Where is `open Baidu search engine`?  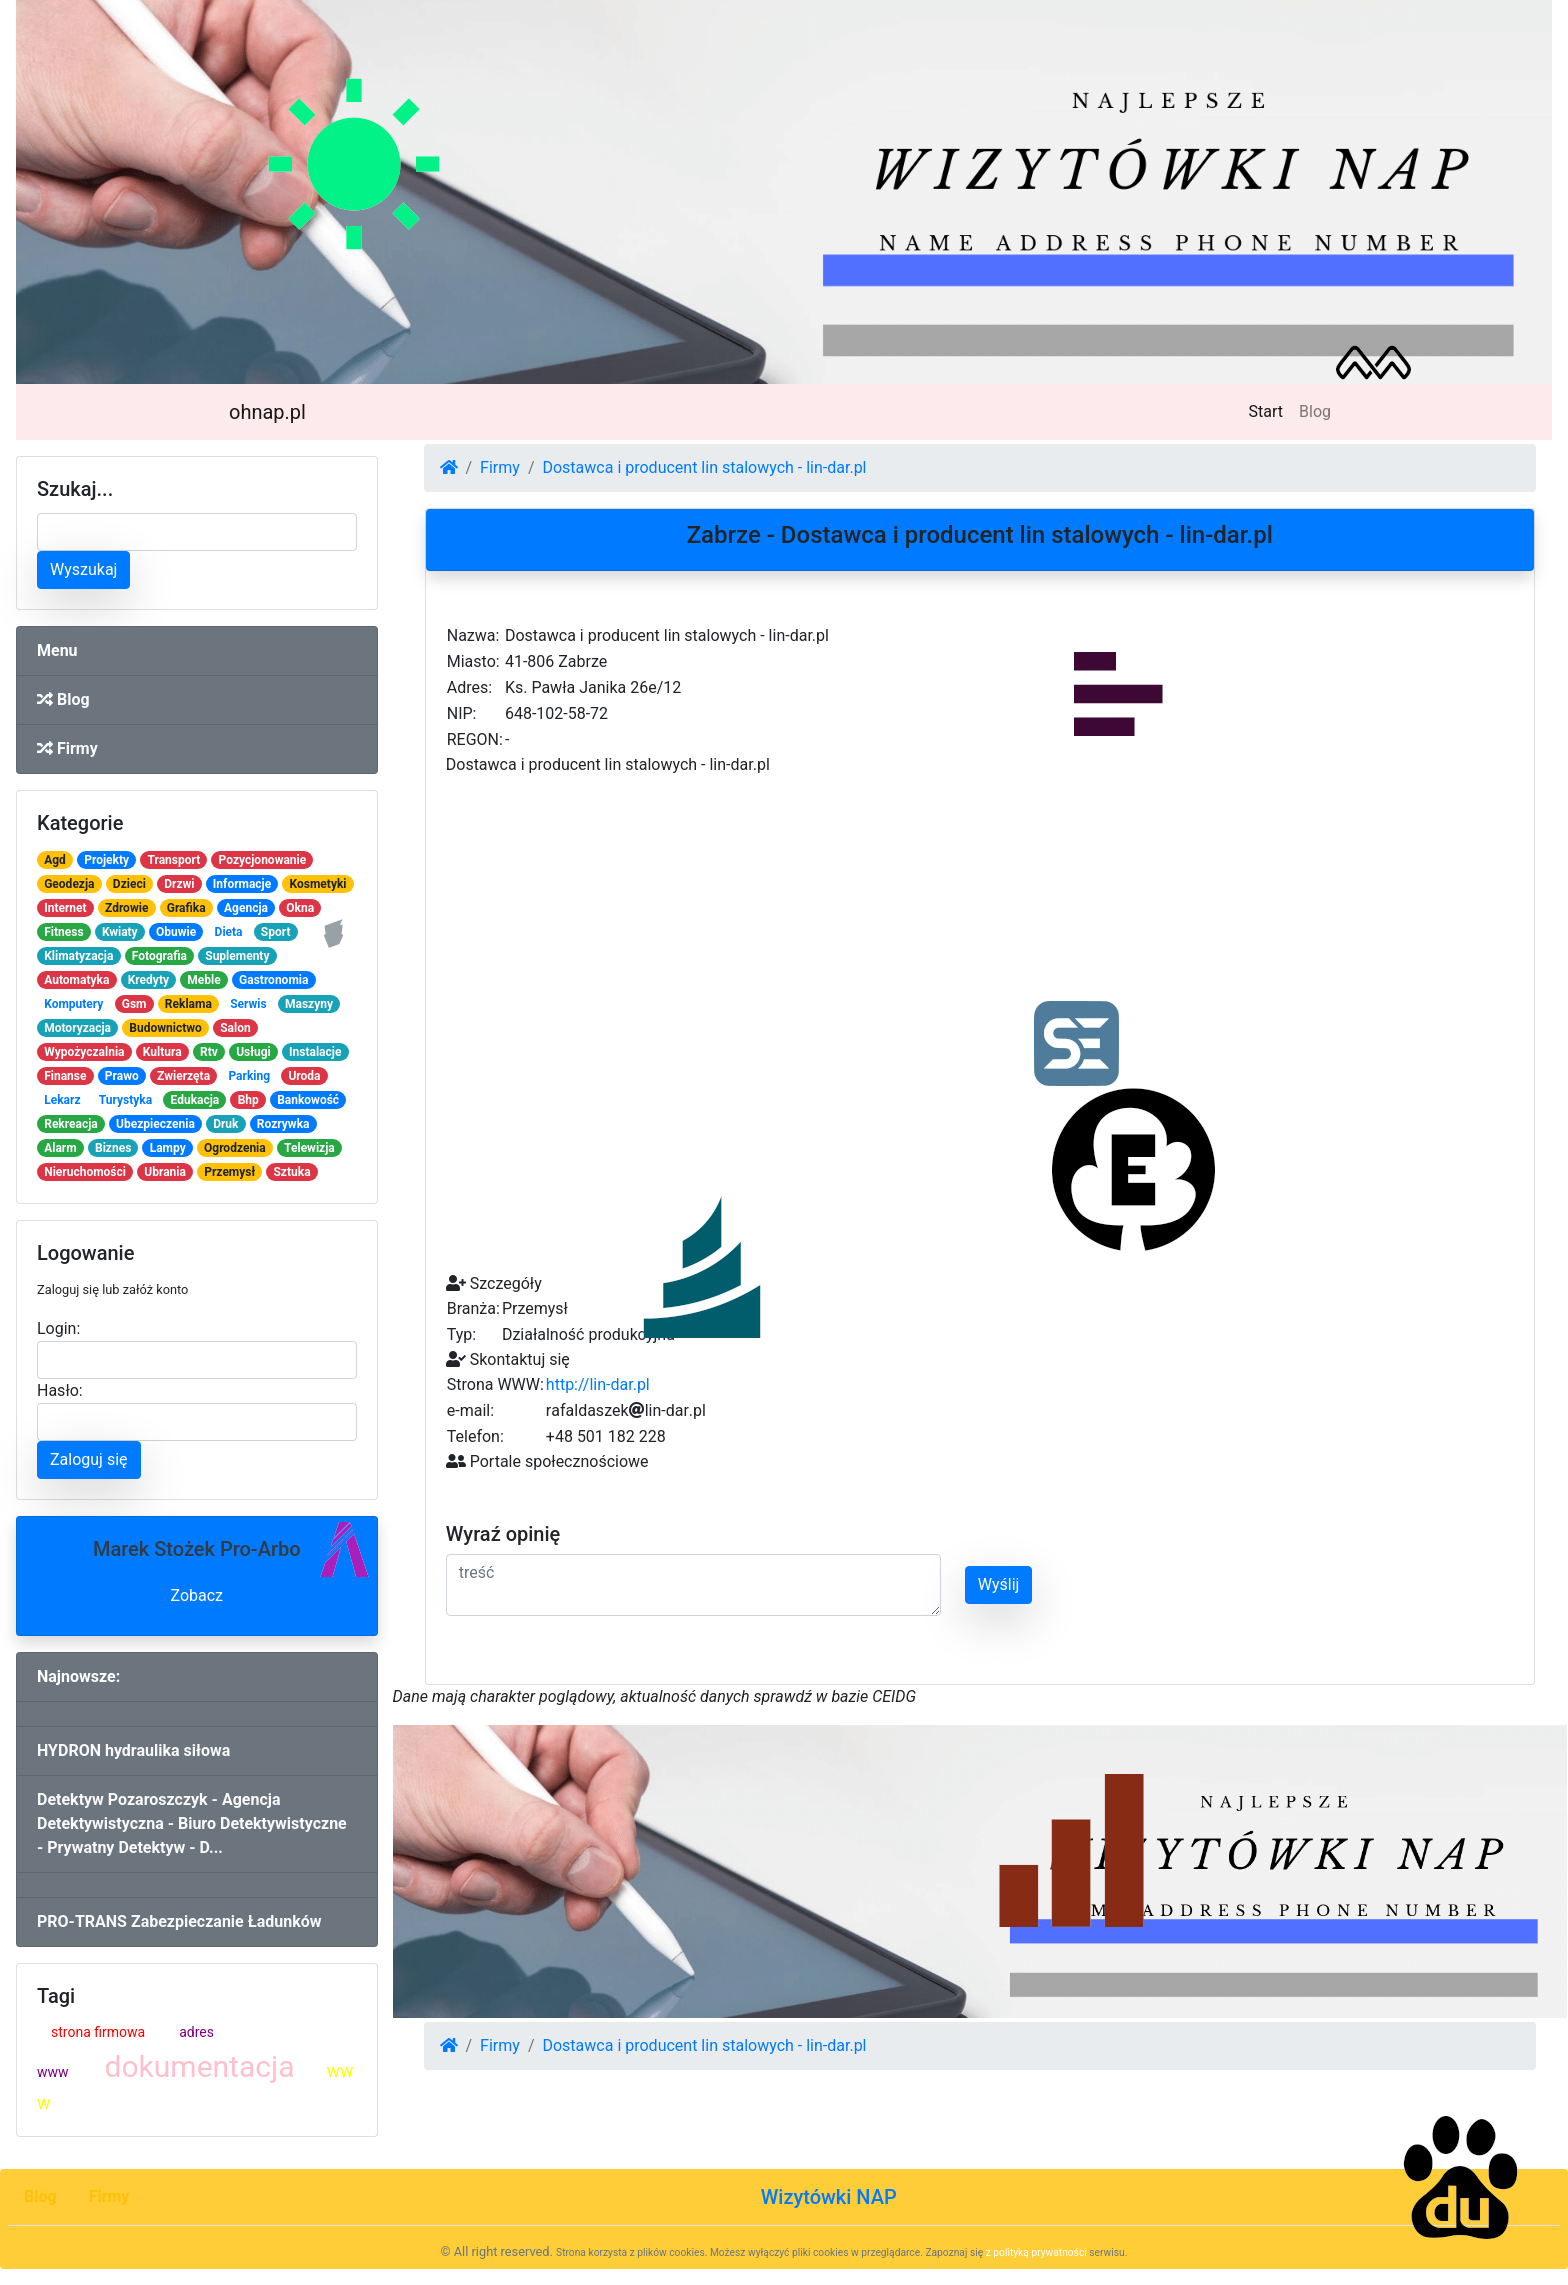
open Baidu search engine is located at coordinates (1460, 2177).